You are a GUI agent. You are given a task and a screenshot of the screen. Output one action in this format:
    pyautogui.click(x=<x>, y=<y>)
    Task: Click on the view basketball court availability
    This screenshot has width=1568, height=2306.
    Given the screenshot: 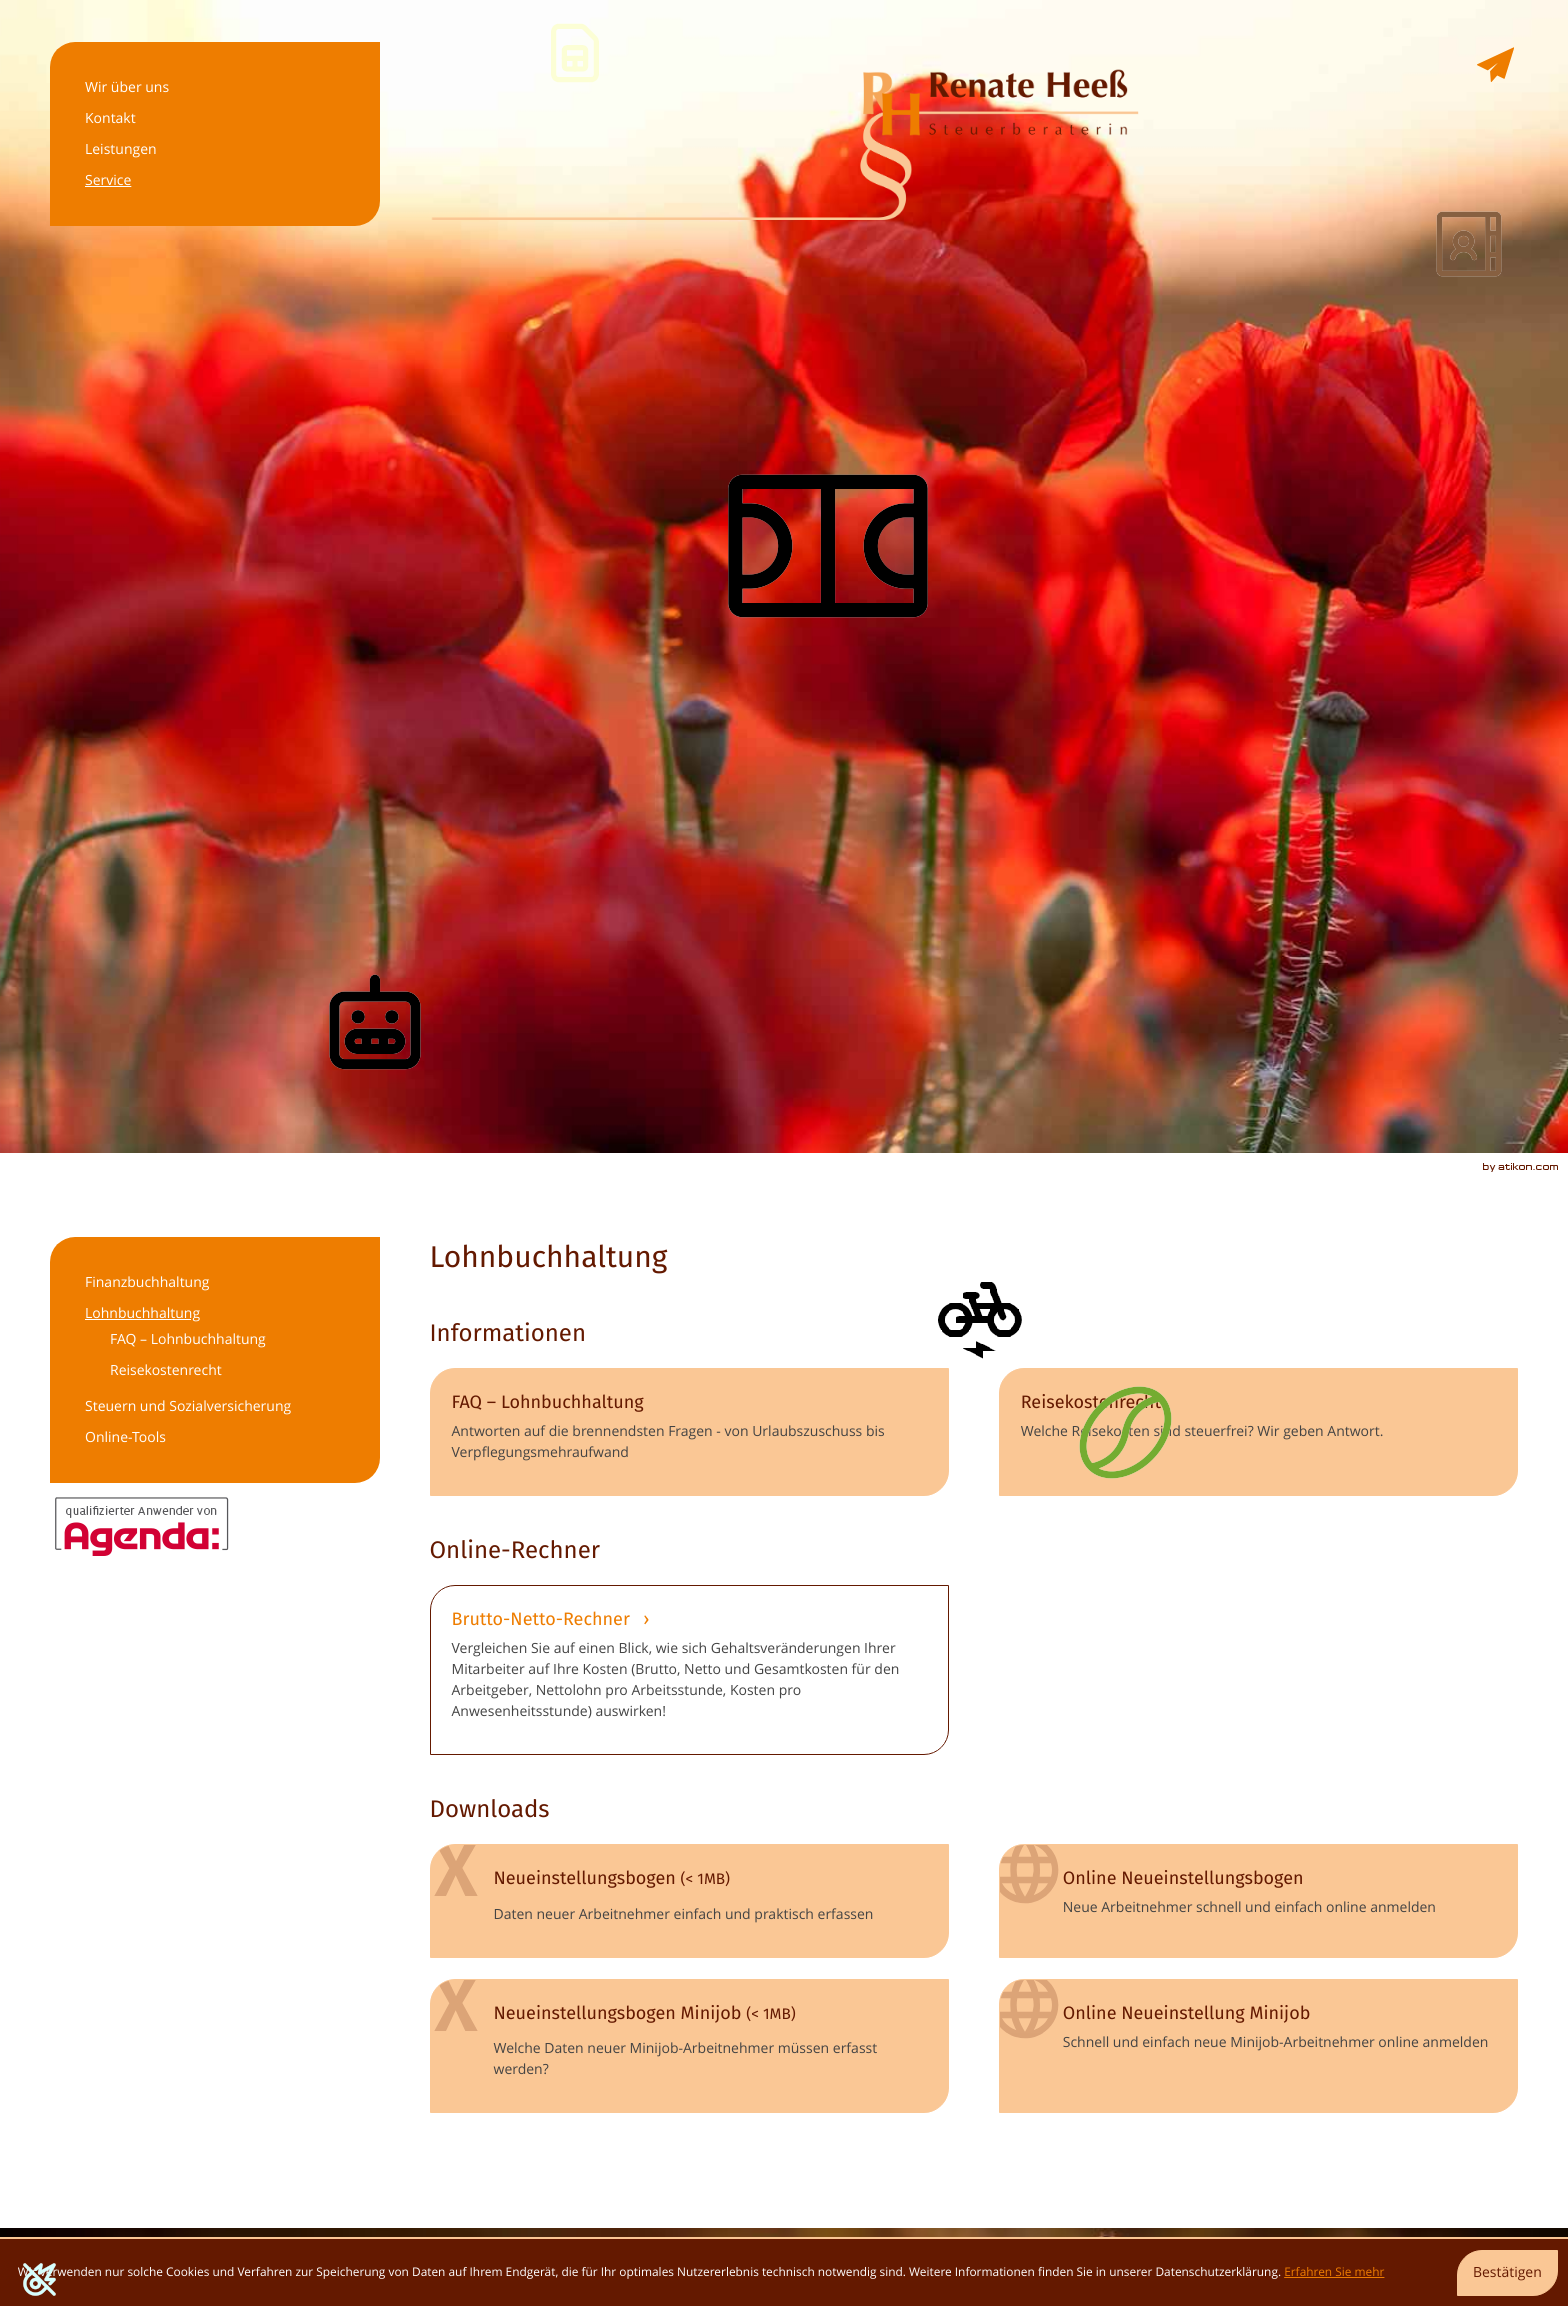 What is the action you would take?
    pyautogui.click(x=828, y=546)
    